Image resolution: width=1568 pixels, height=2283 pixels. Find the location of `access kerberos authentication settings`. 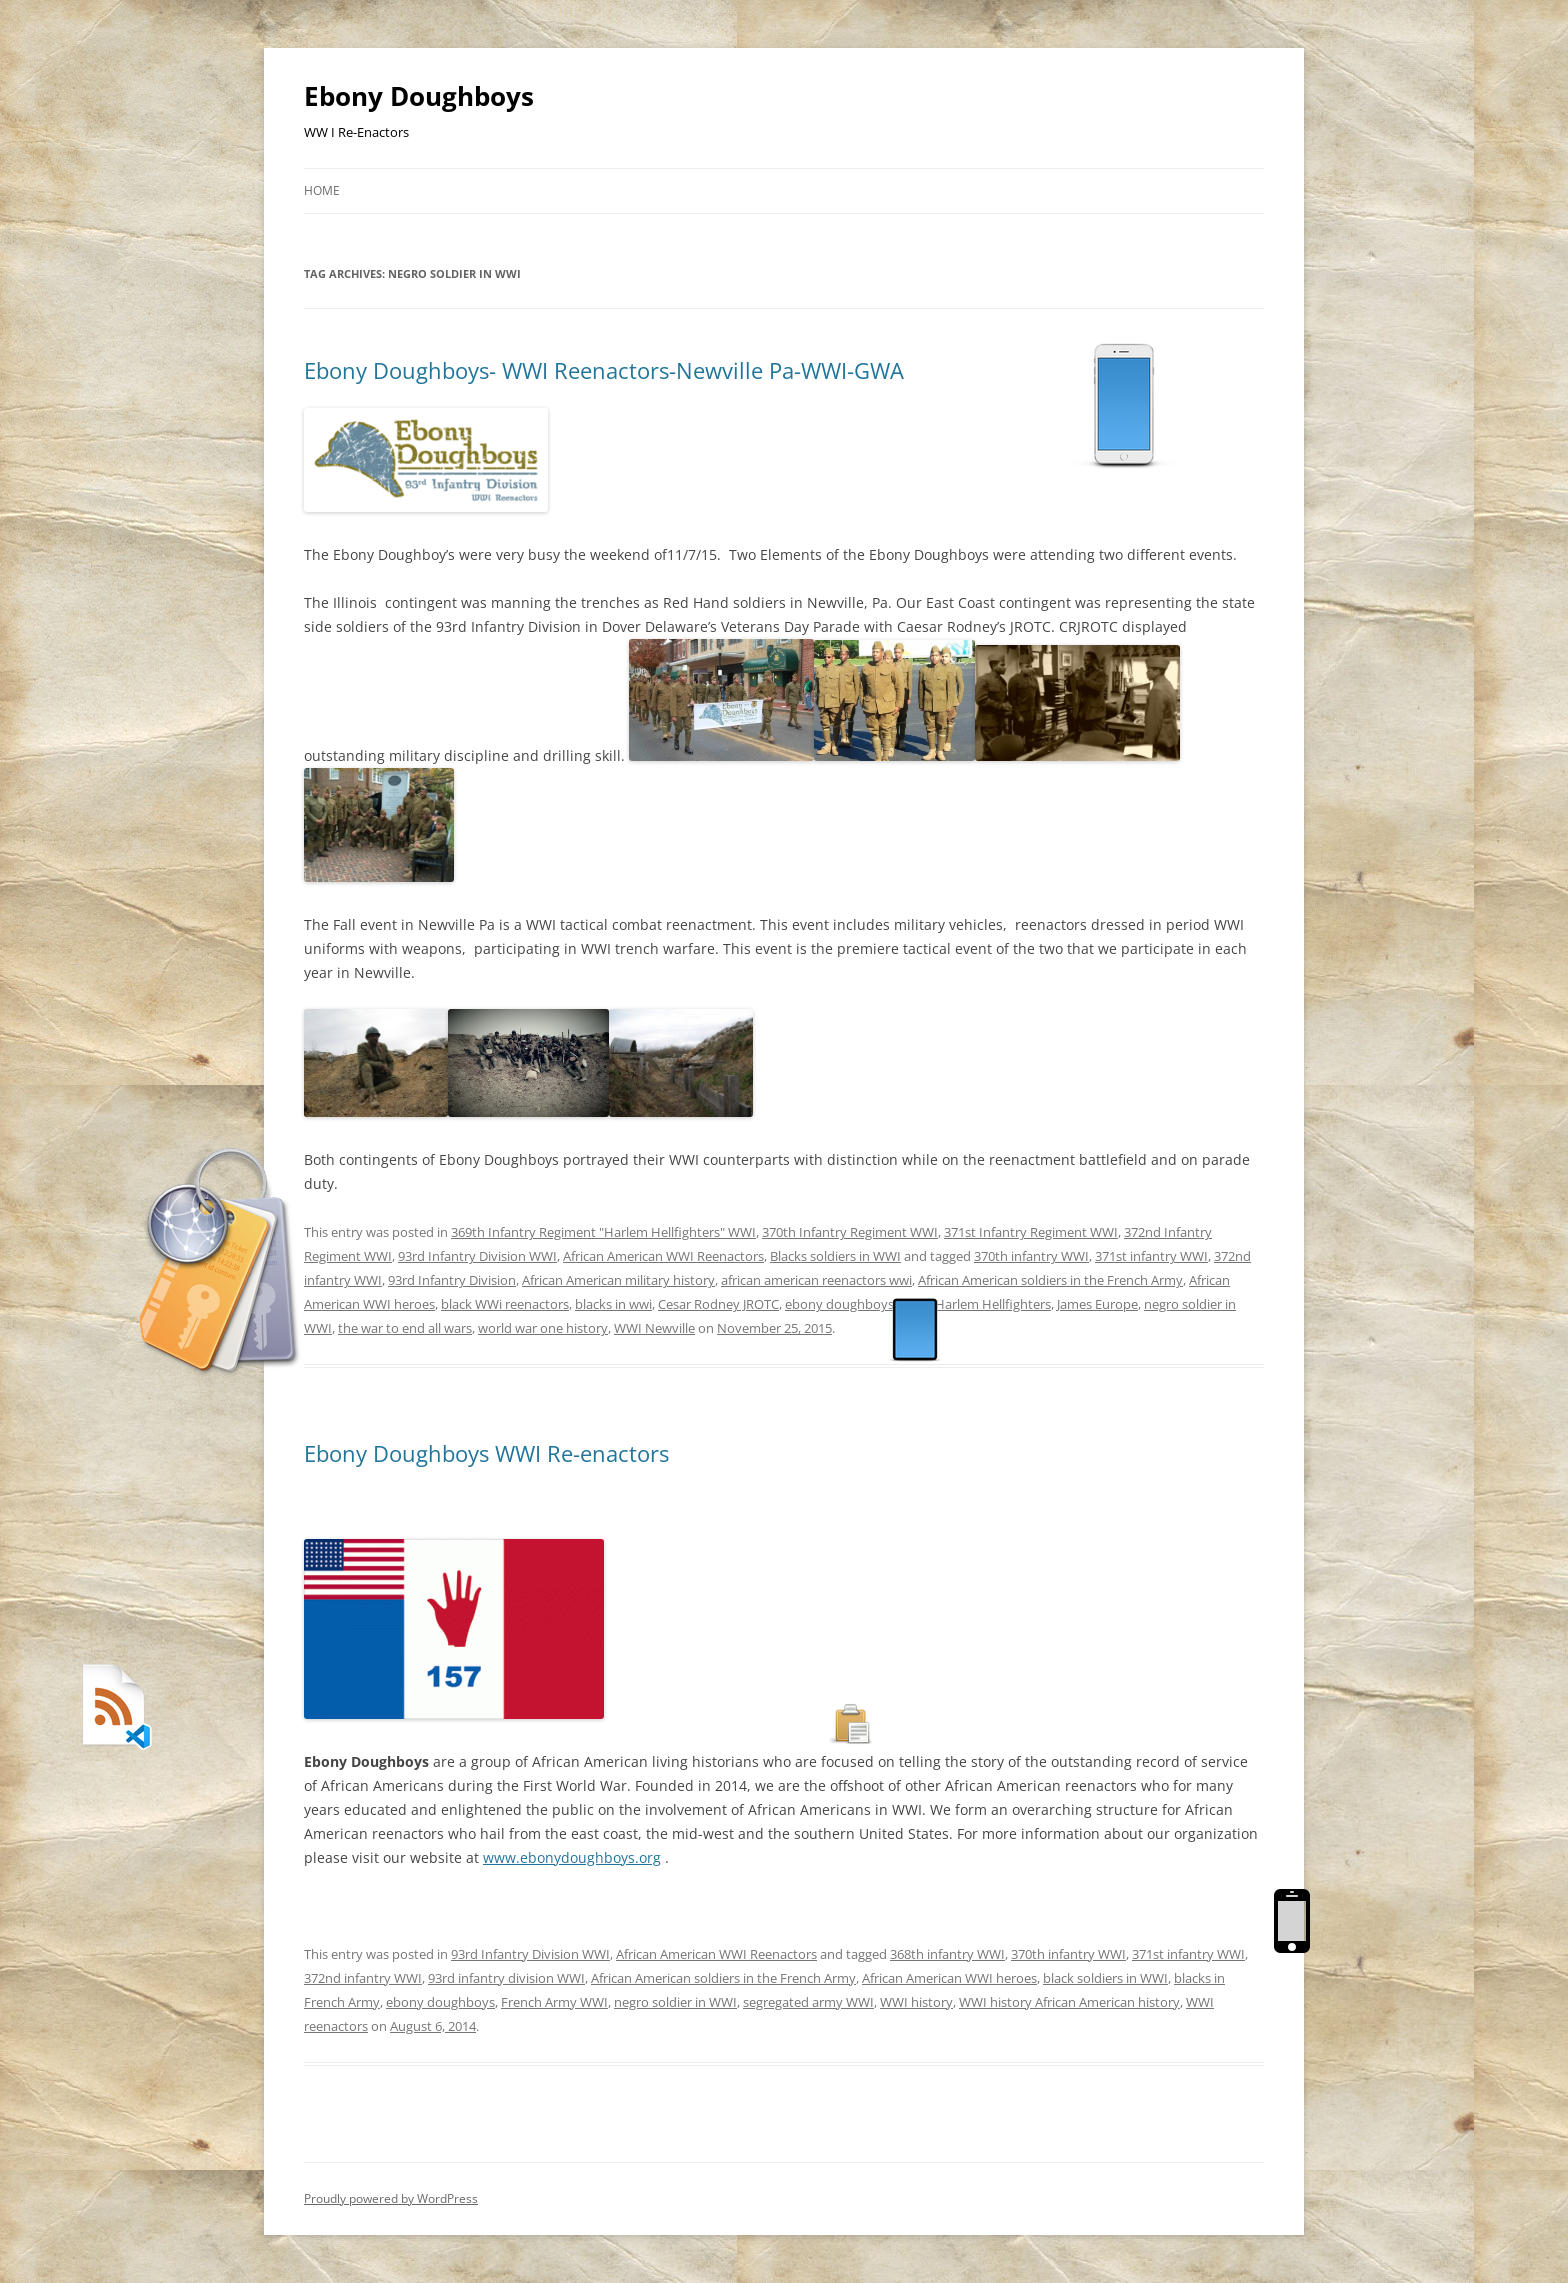

access kerberos authentication settings is located at coordinates (219, 1261).